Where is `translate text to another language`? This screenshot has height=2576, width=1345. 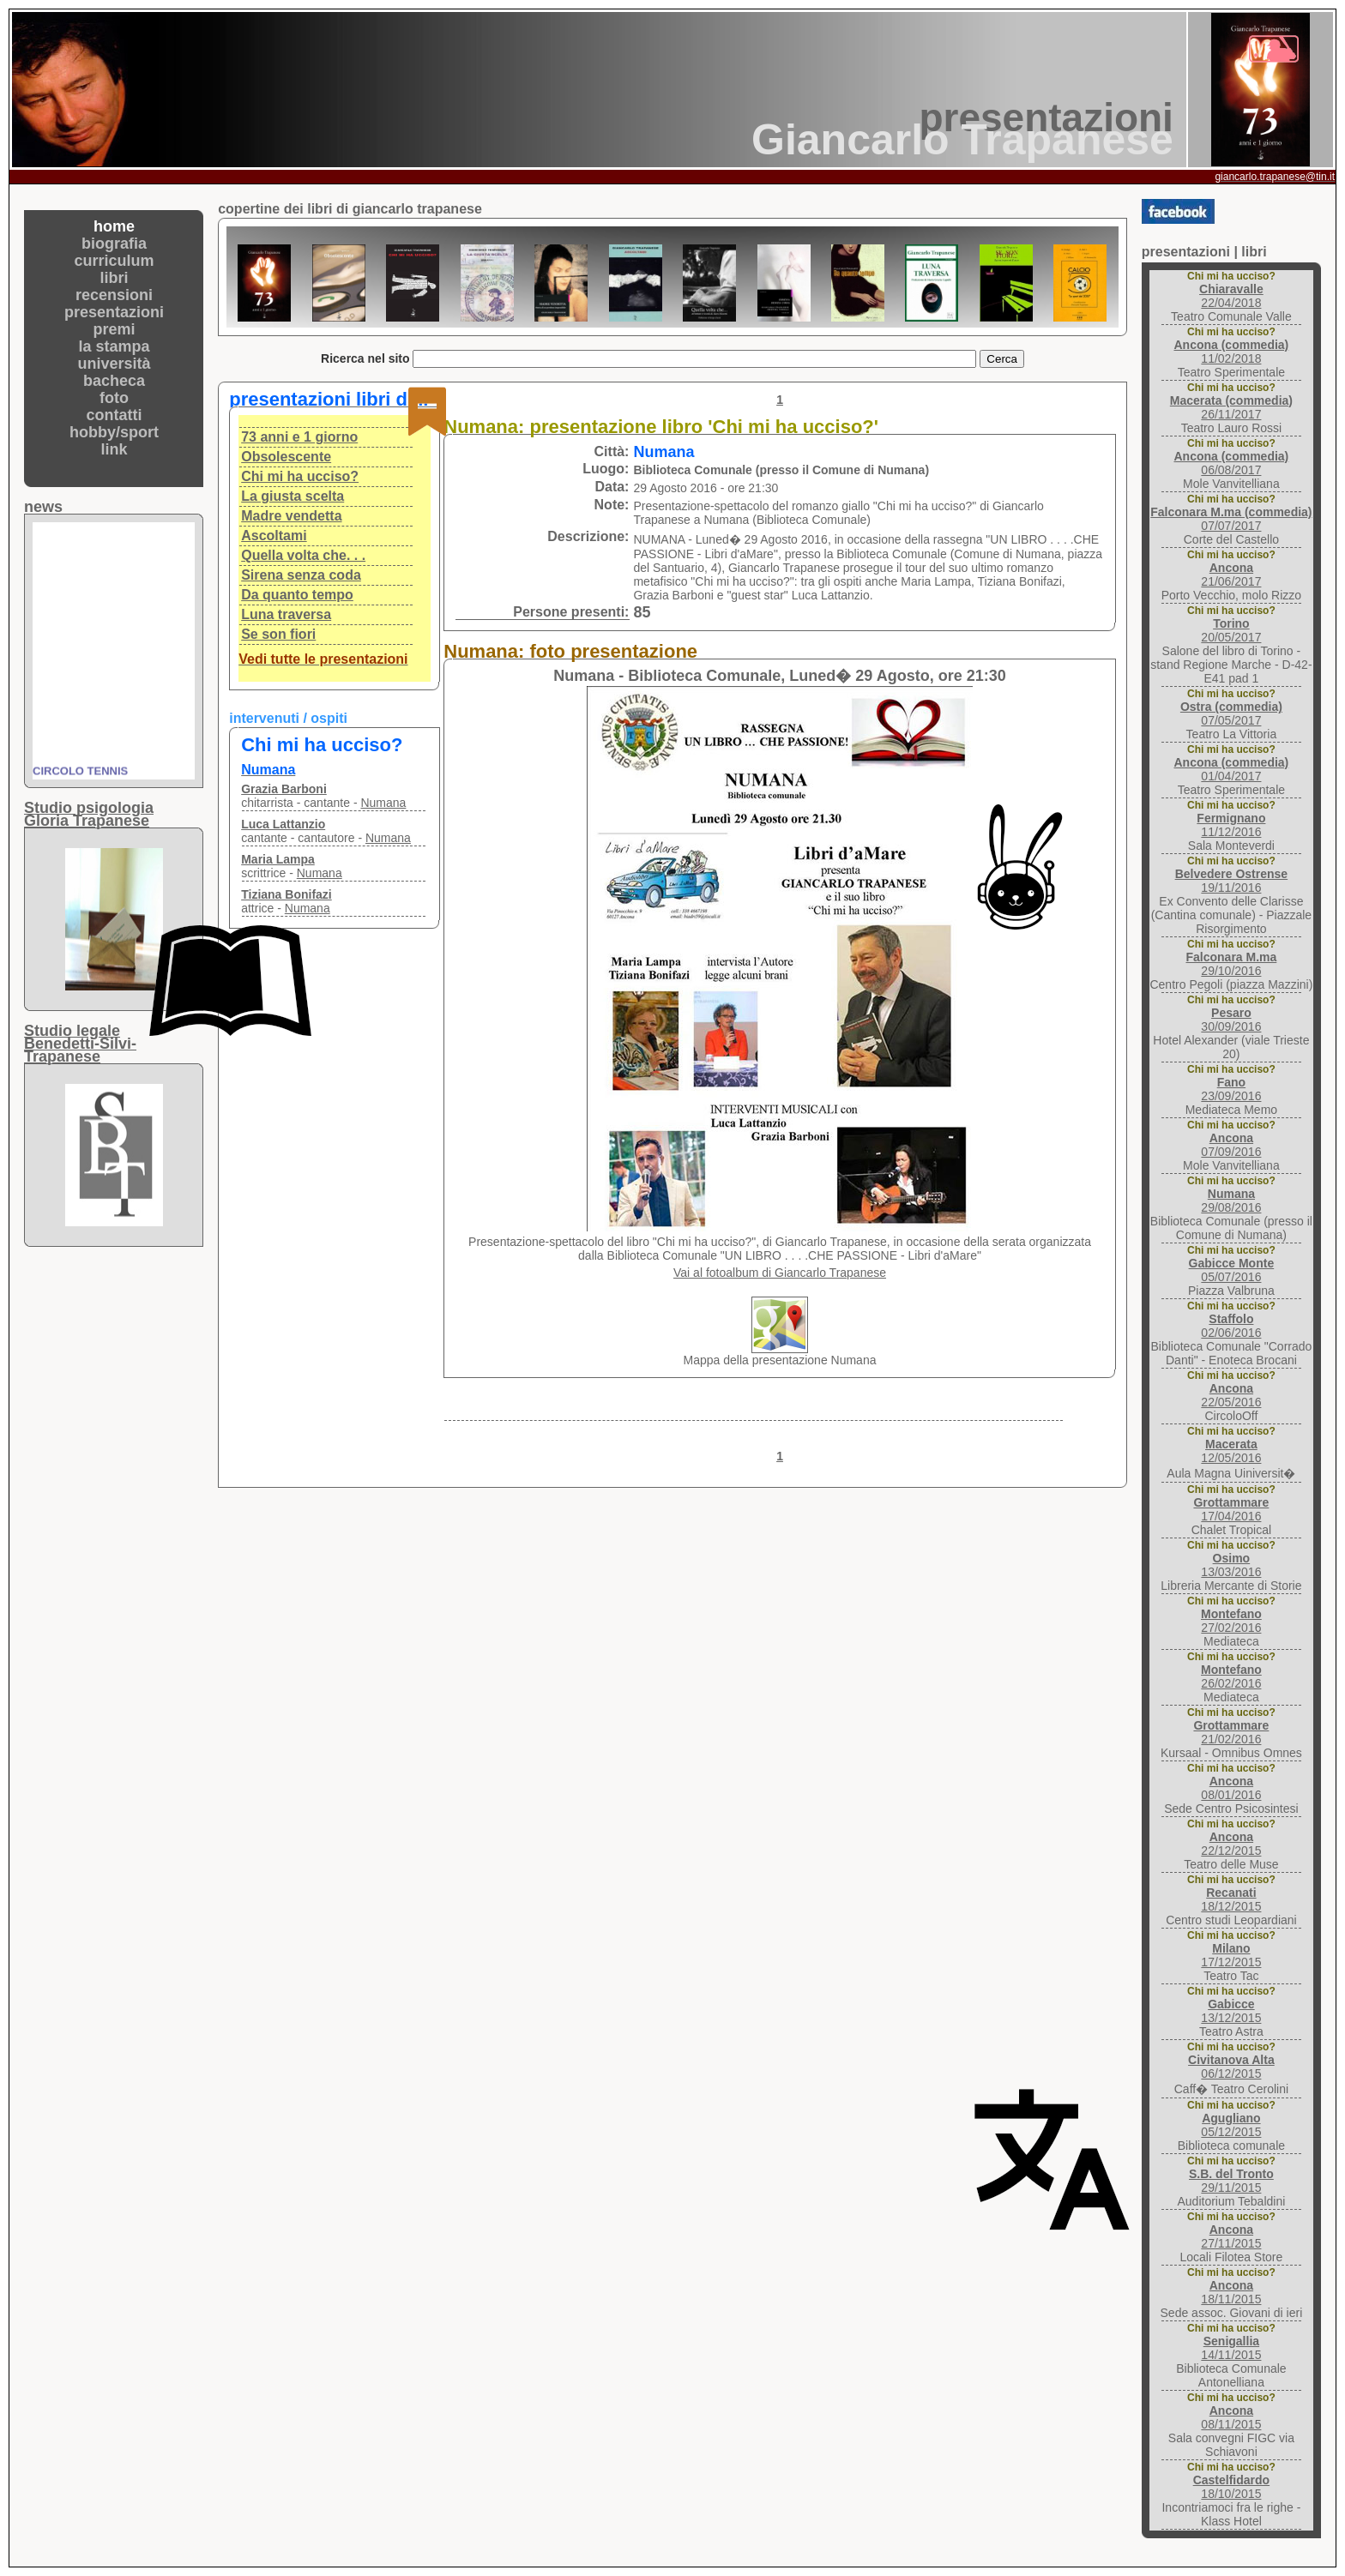
translate text to another language is located at coordinates (1048, 2163).